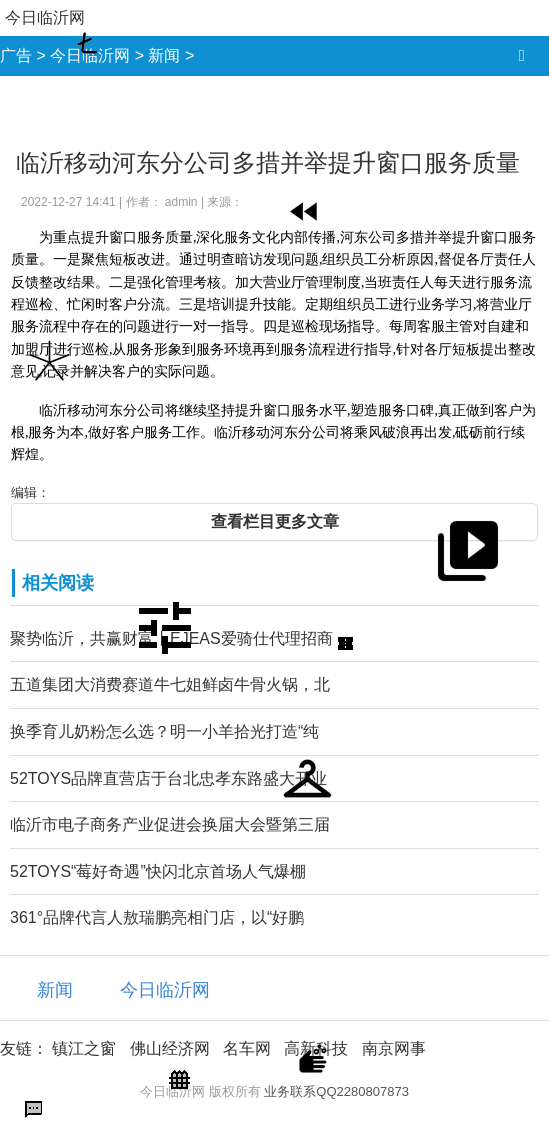 This screenshot has height=1145, width=549. I want to click on adjust settings or preferences, so click(165, 628).